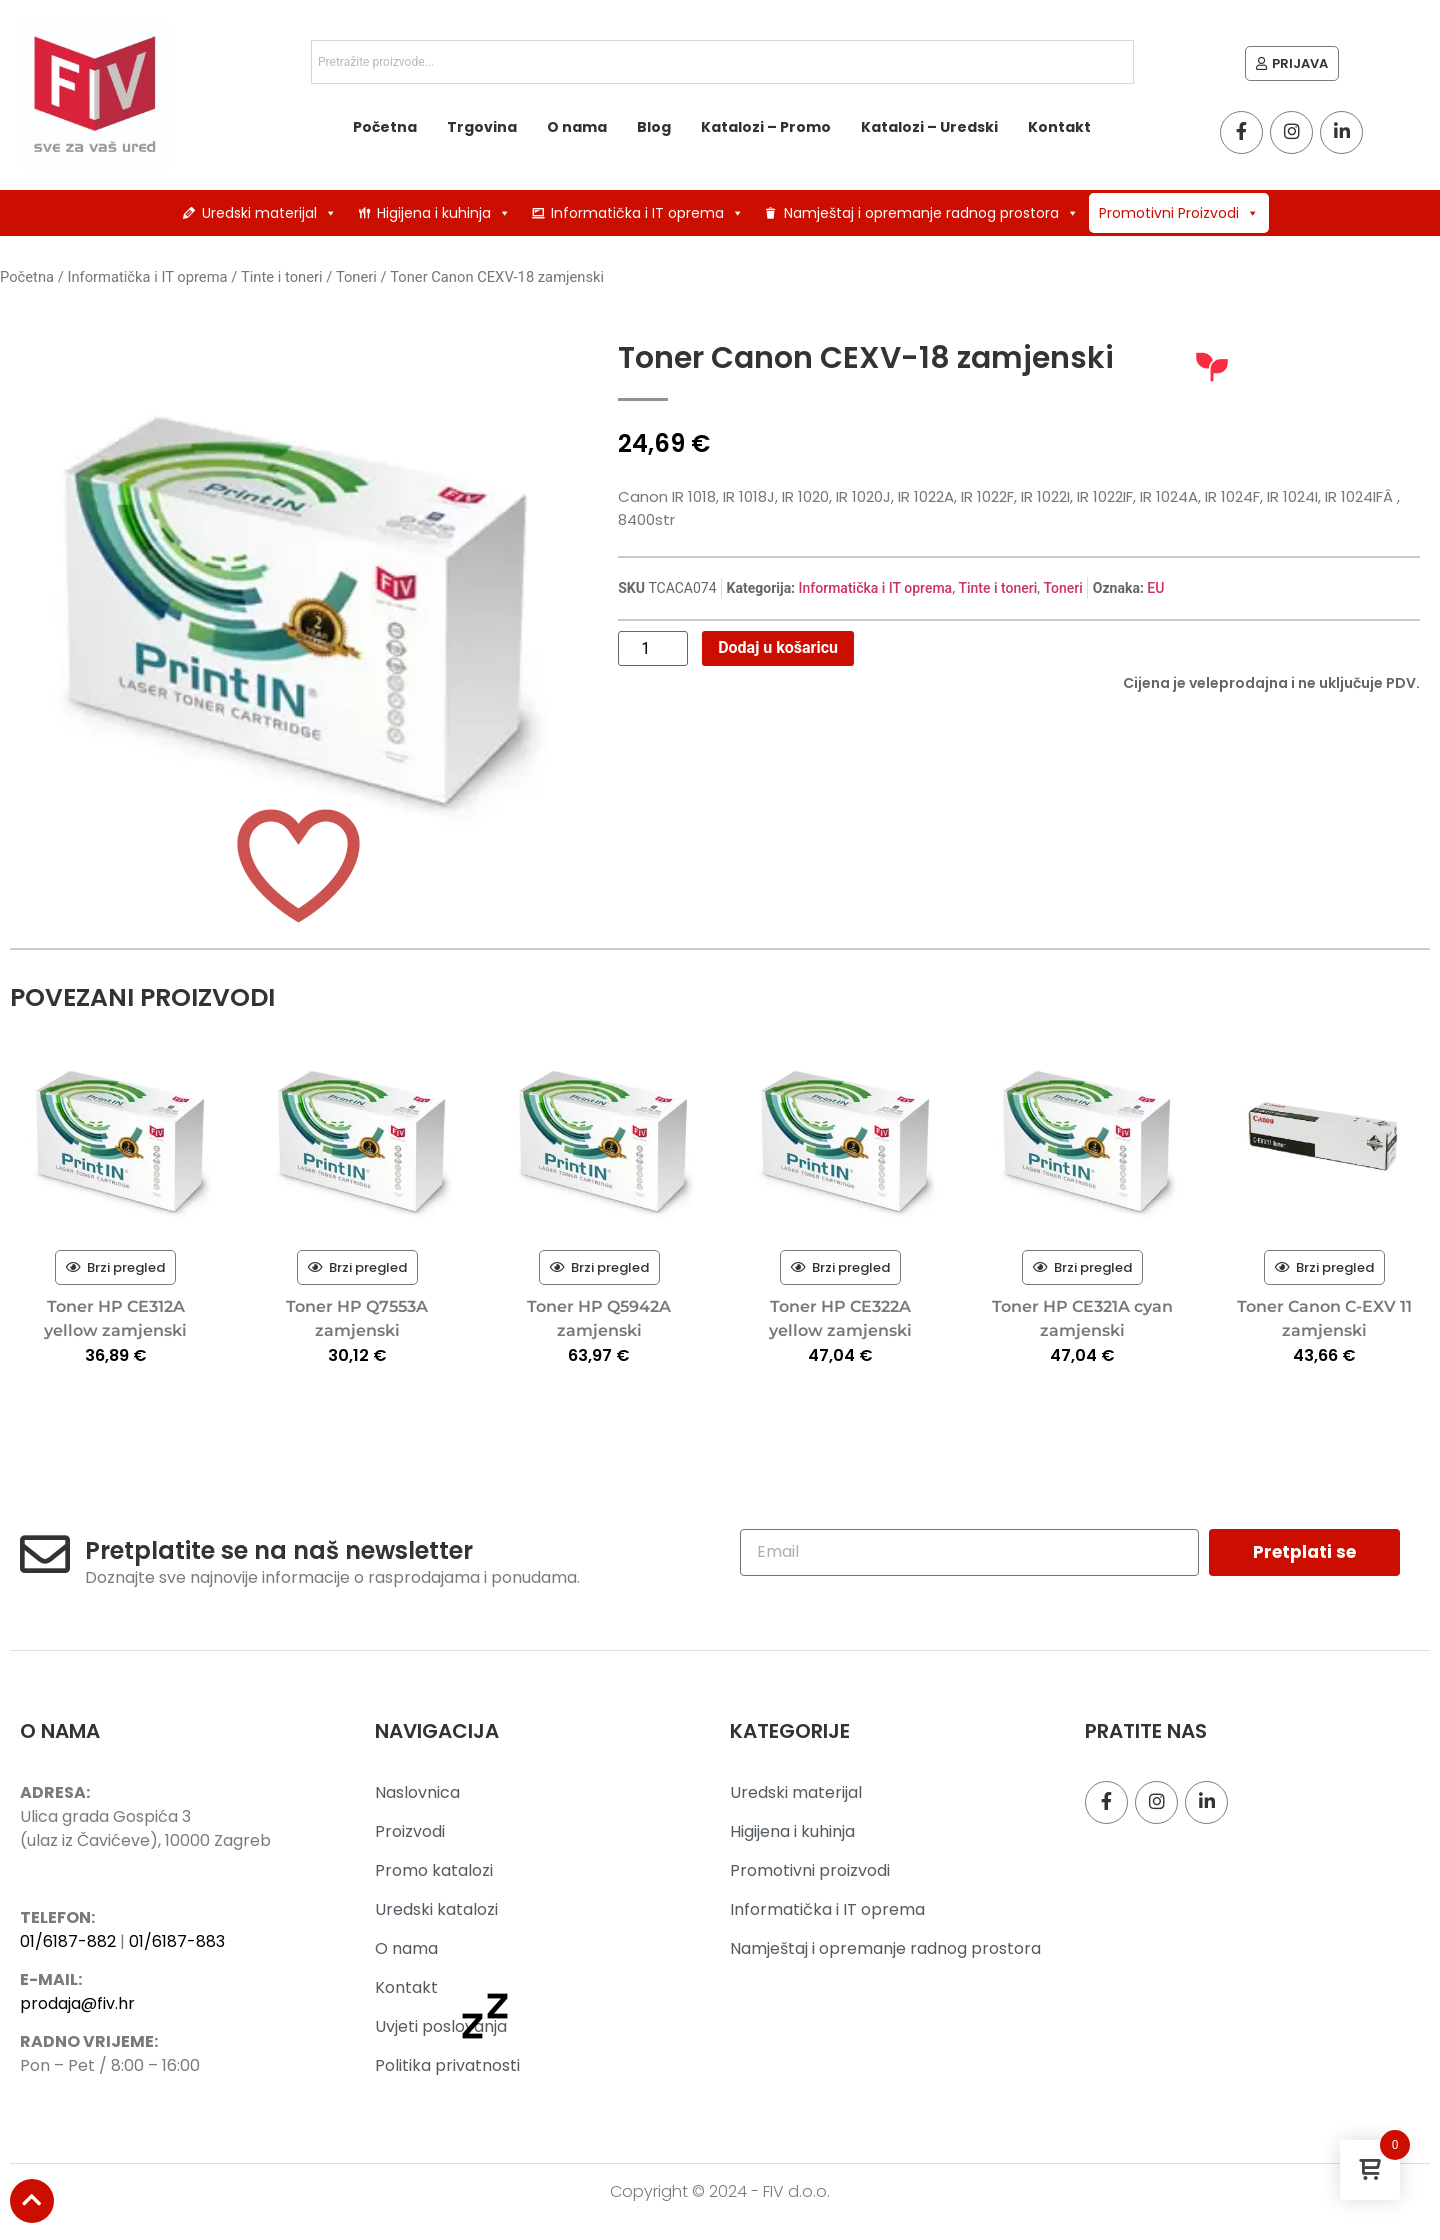 The image size is (1440, 2240). What do you see at coordinates (1212, 367) in the screenshot?
I see `indicates eco-friendly or sustainable option` at bounding box center [1212, 367].